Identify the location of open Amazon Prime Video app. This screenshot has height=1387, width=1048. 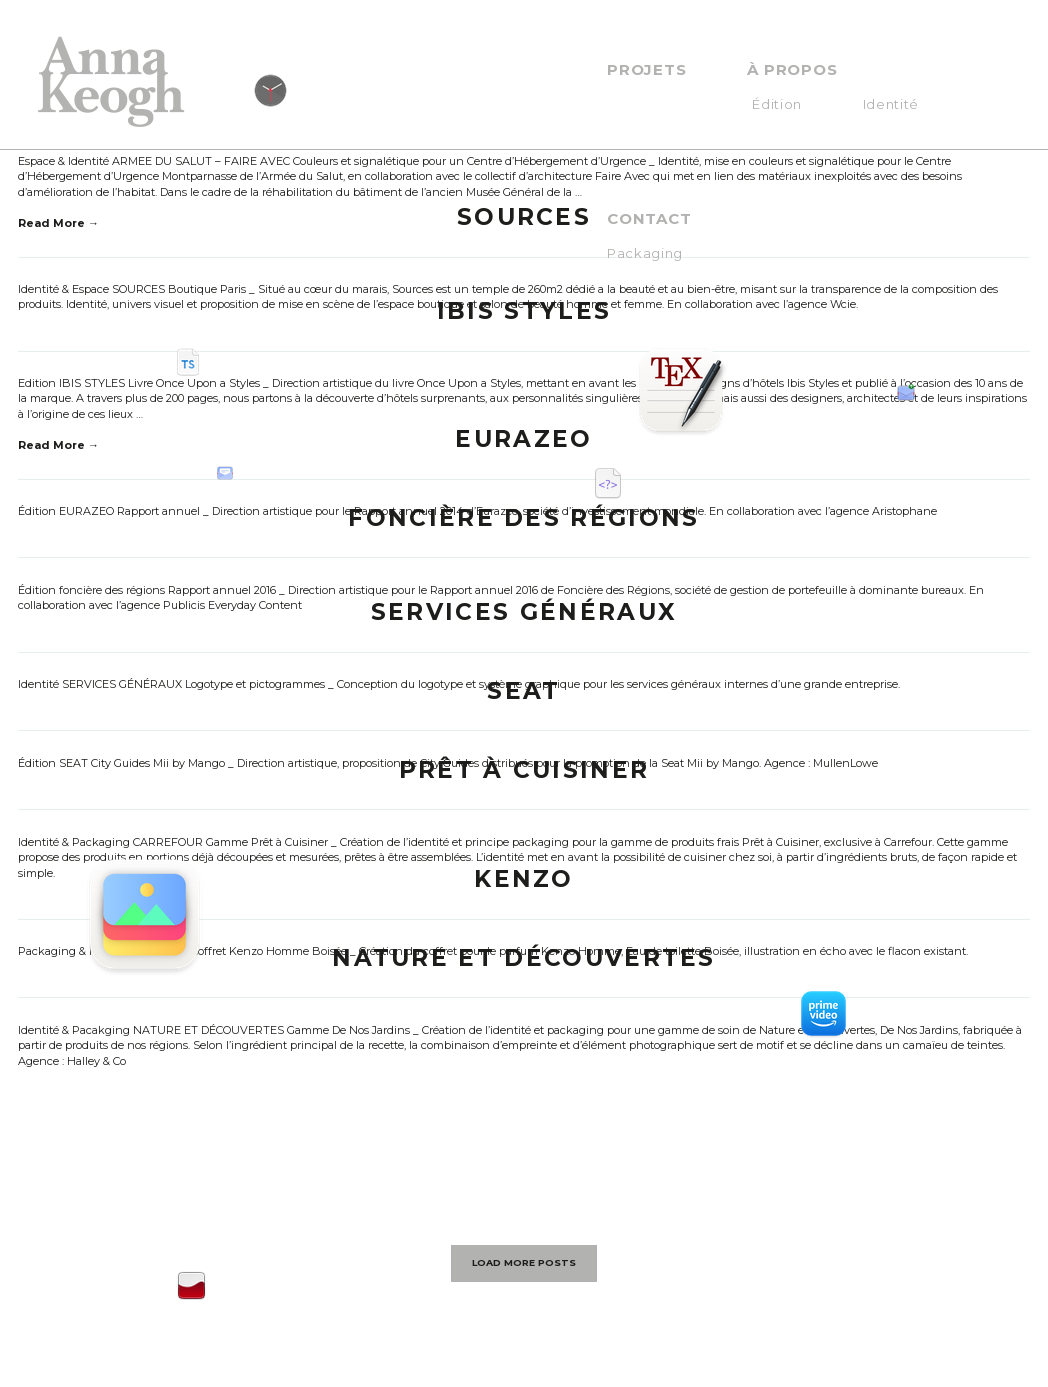
(823, 1013).